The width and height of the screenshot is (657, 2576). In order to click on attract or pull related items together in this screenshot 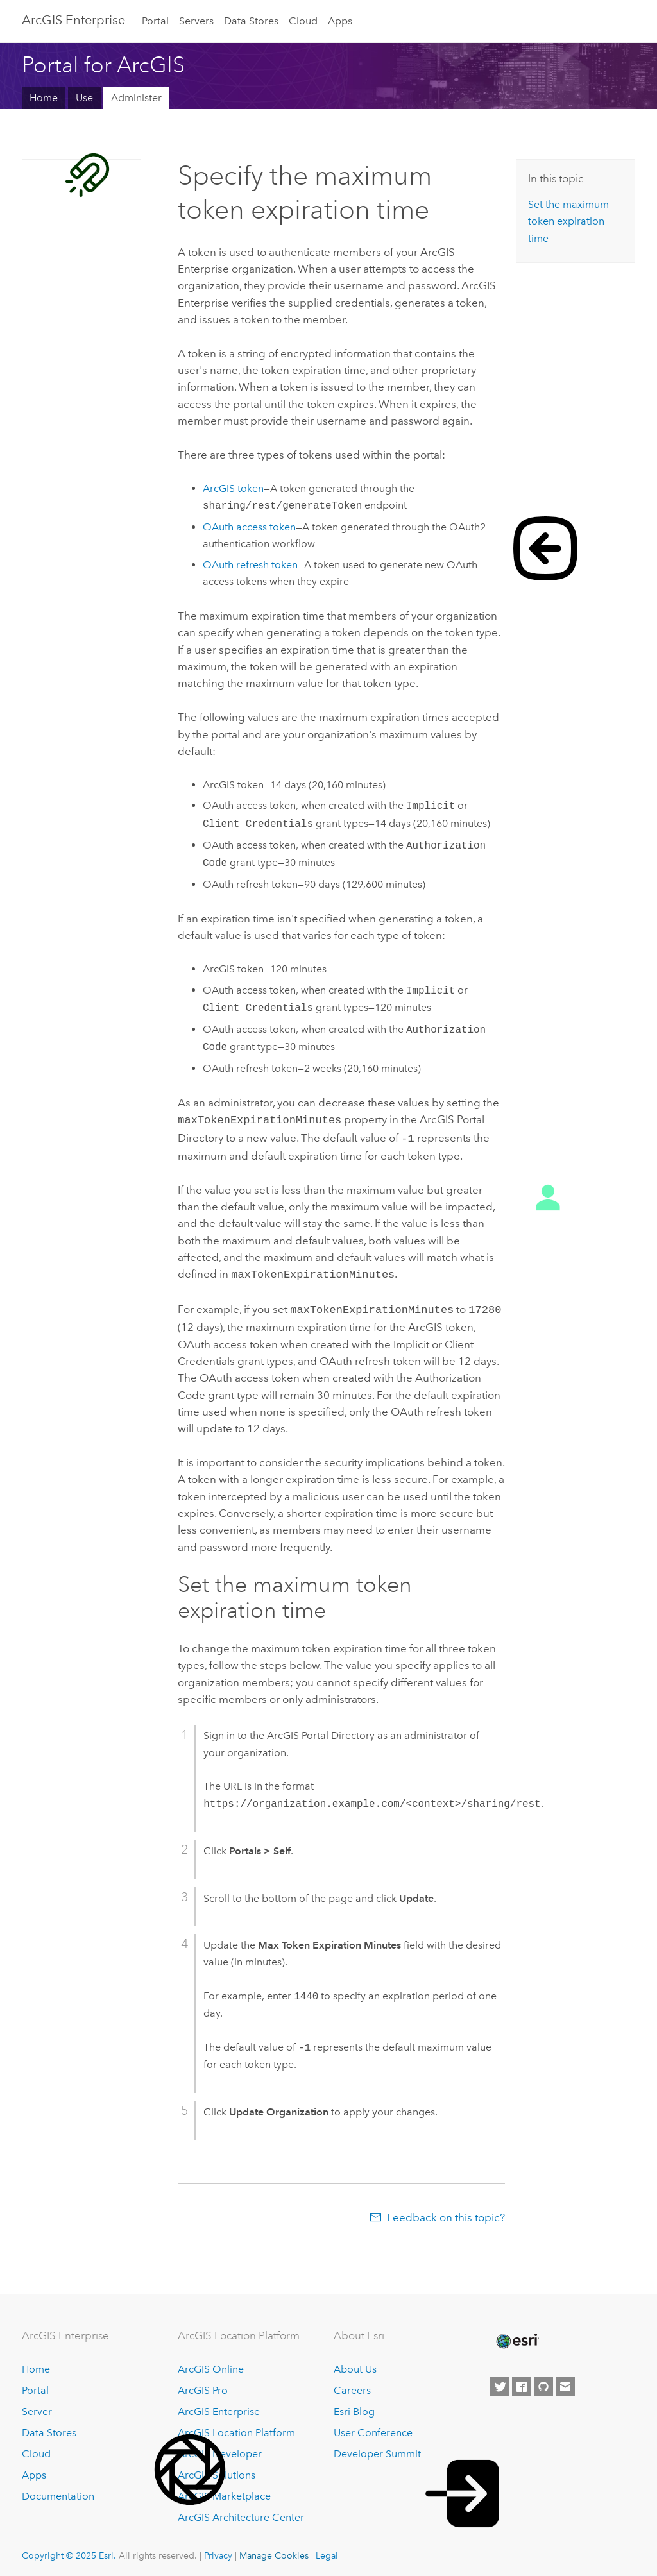, I will do `click(87, 175)`.